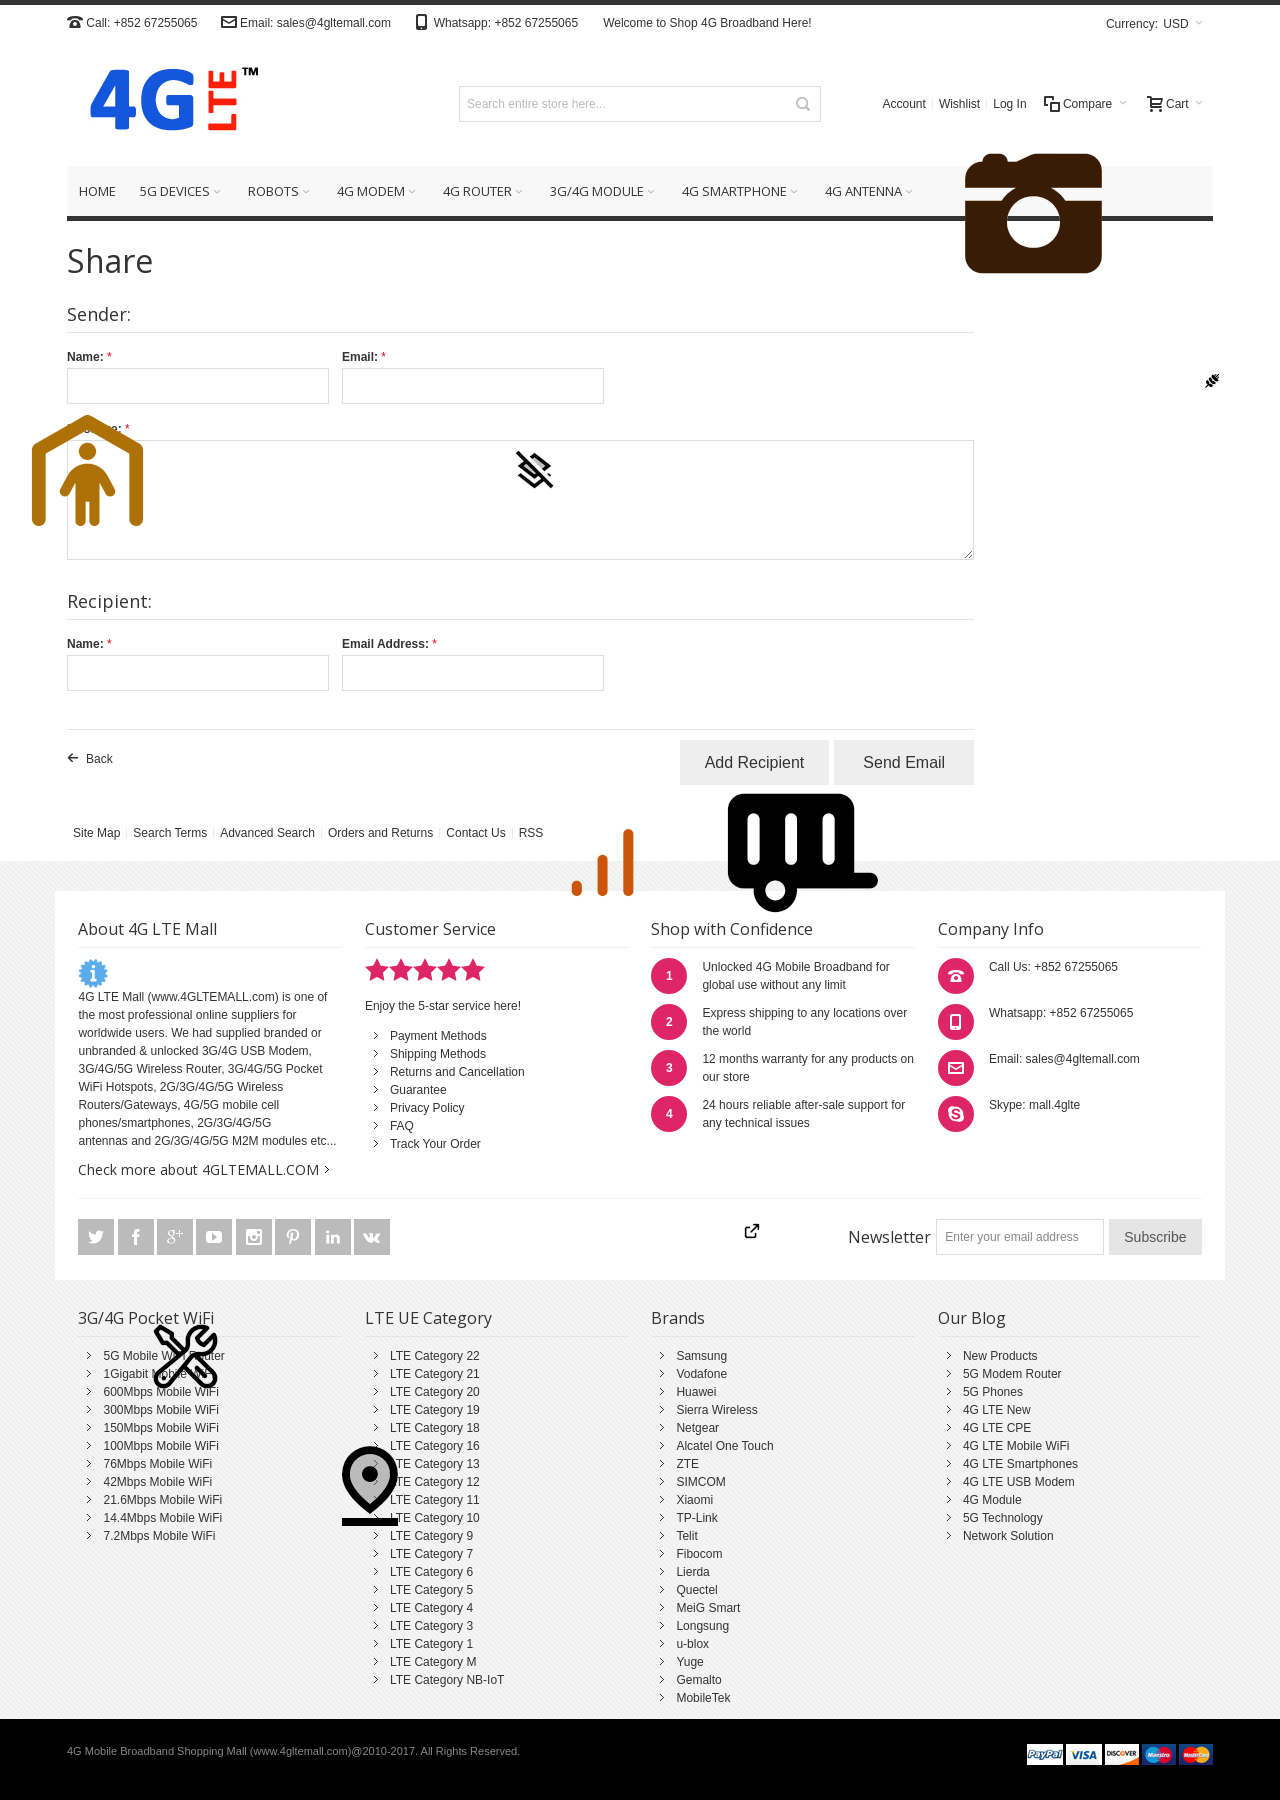 The width and height of the screenshot is (1280, 1800). What do you see at coordinates (752, 1231) in the screenshot?
I see `open link in a new tab or window` at bounding box center [752, 1231].